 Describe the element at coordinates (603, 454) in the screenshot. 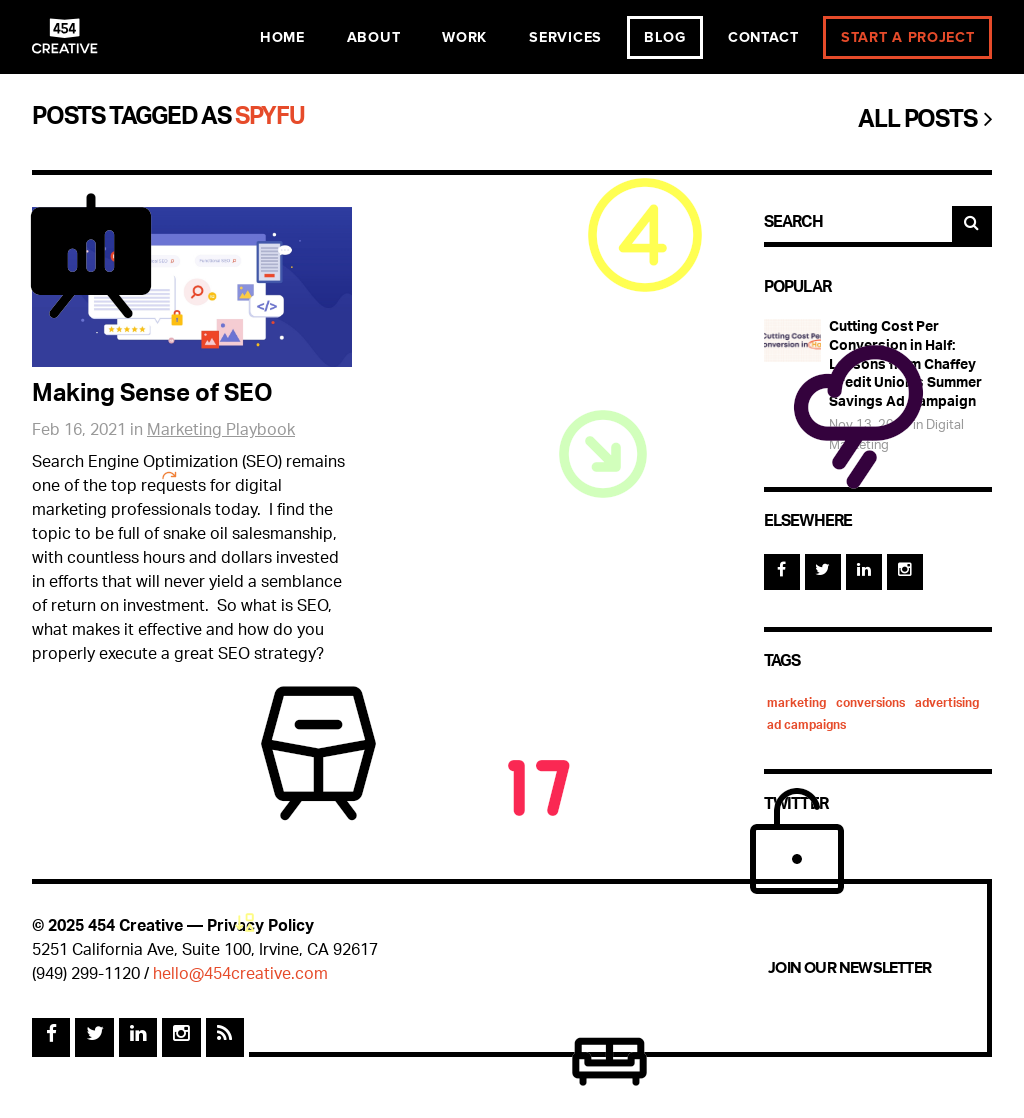

I see `navigate to the next item or section` at that location.